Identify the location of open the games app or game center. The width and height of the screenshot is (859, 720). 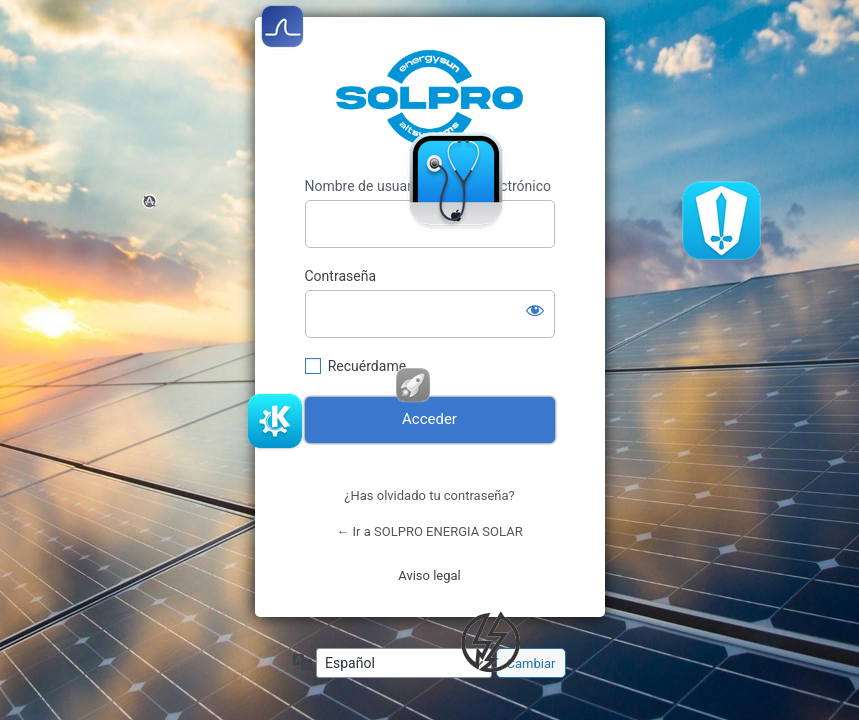
(413, 385).